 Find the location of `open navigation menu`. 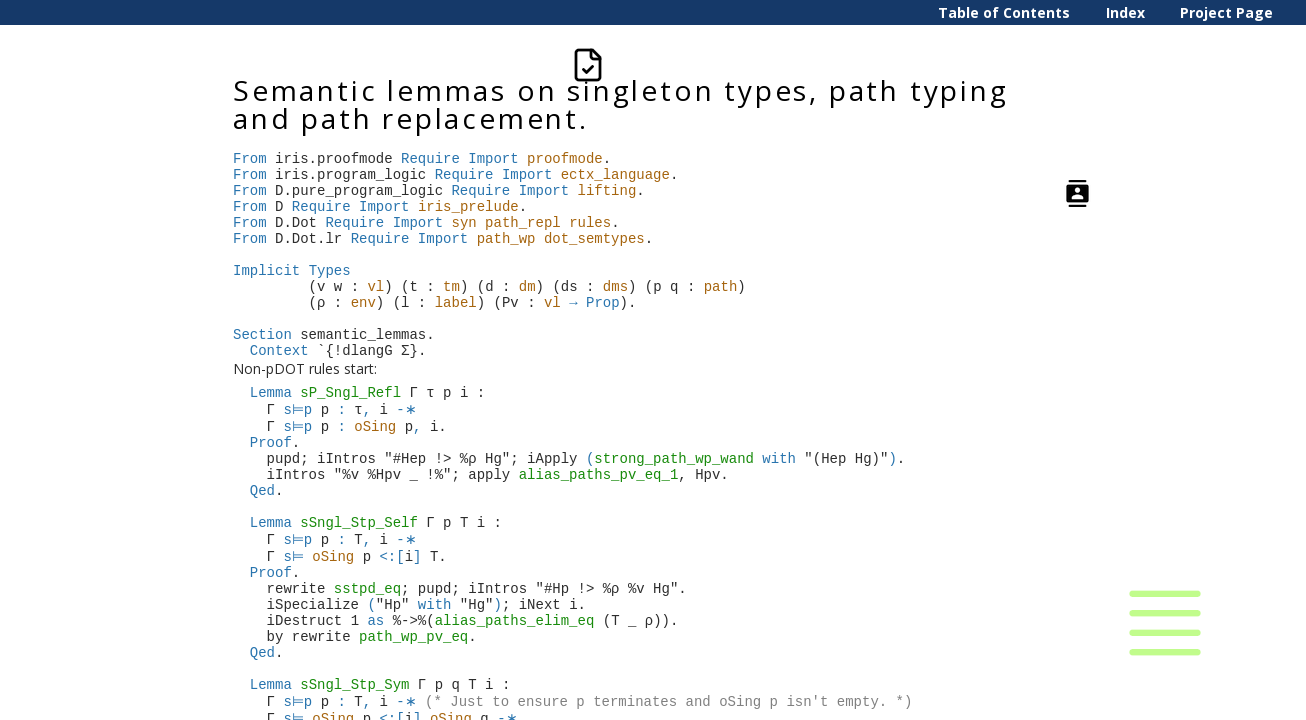

open navigation menu is located at coordinates (1165, 623).